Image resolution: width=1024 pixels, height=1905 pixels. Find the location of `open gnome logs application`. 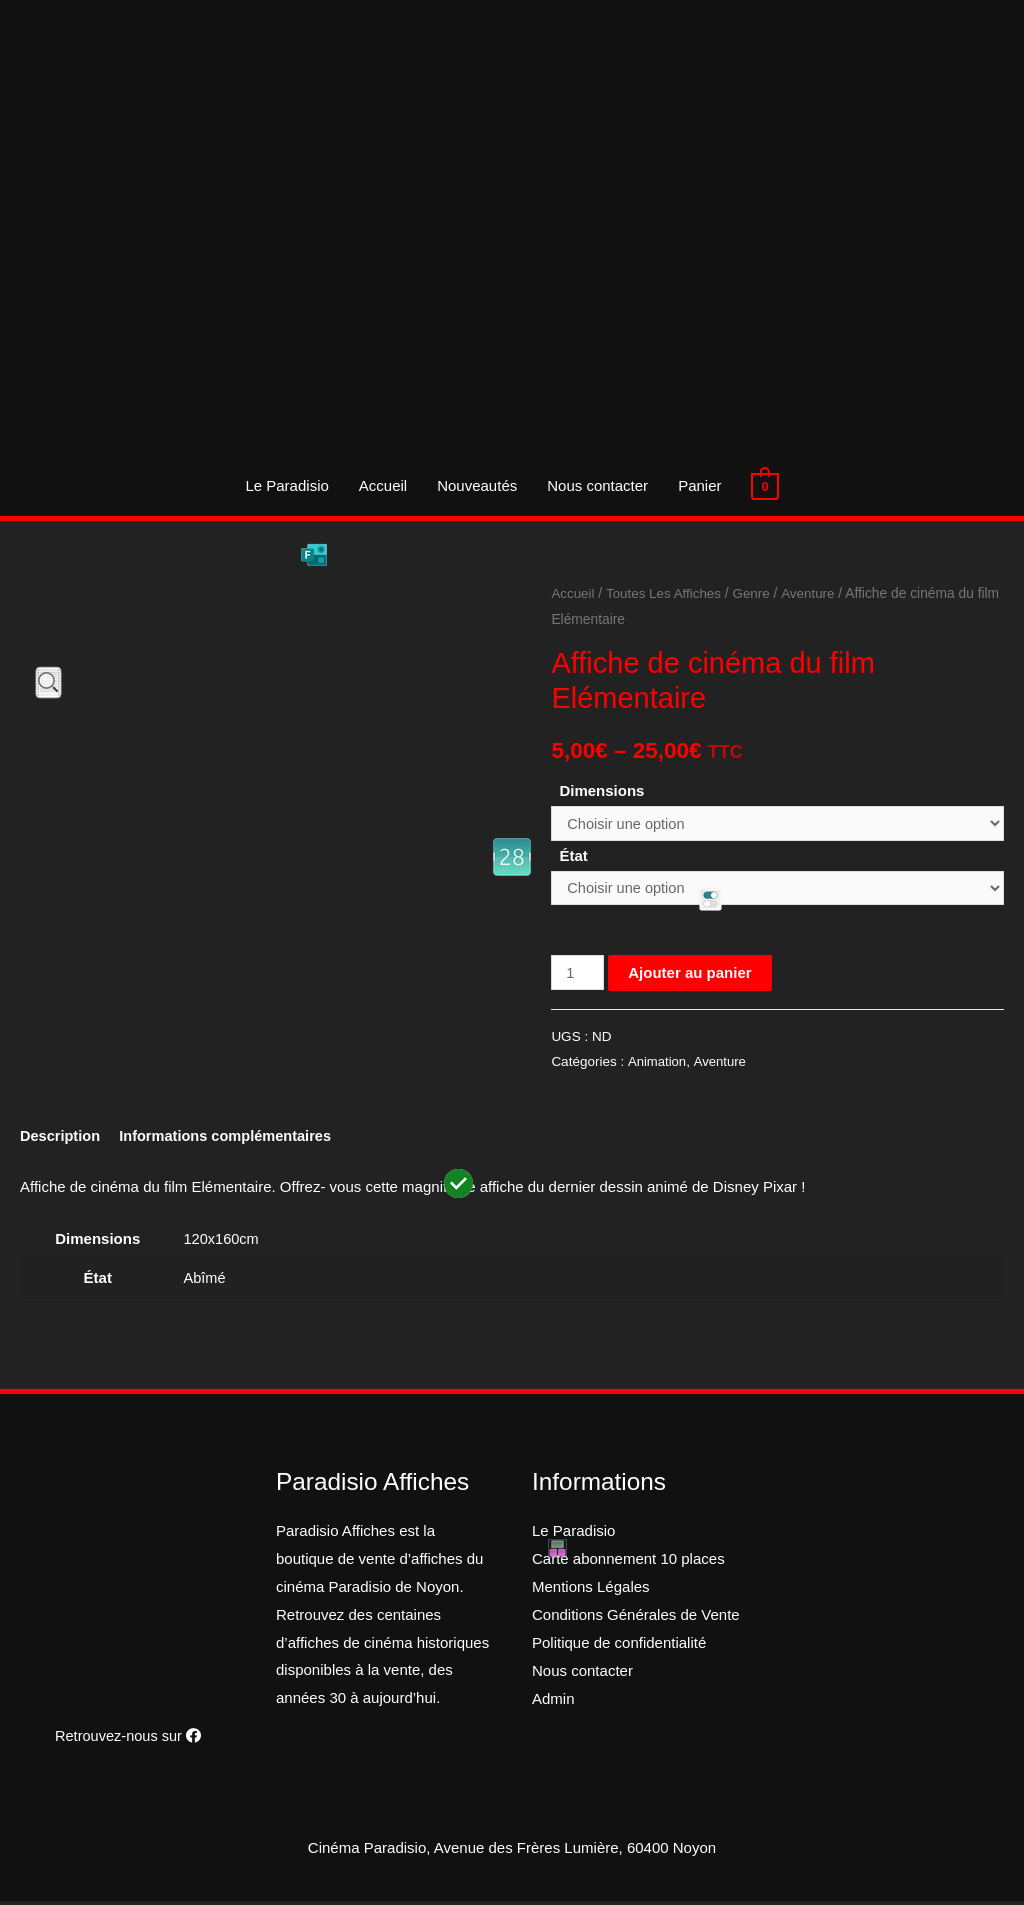

open gnome logs application is located at coordinates (48, 682).